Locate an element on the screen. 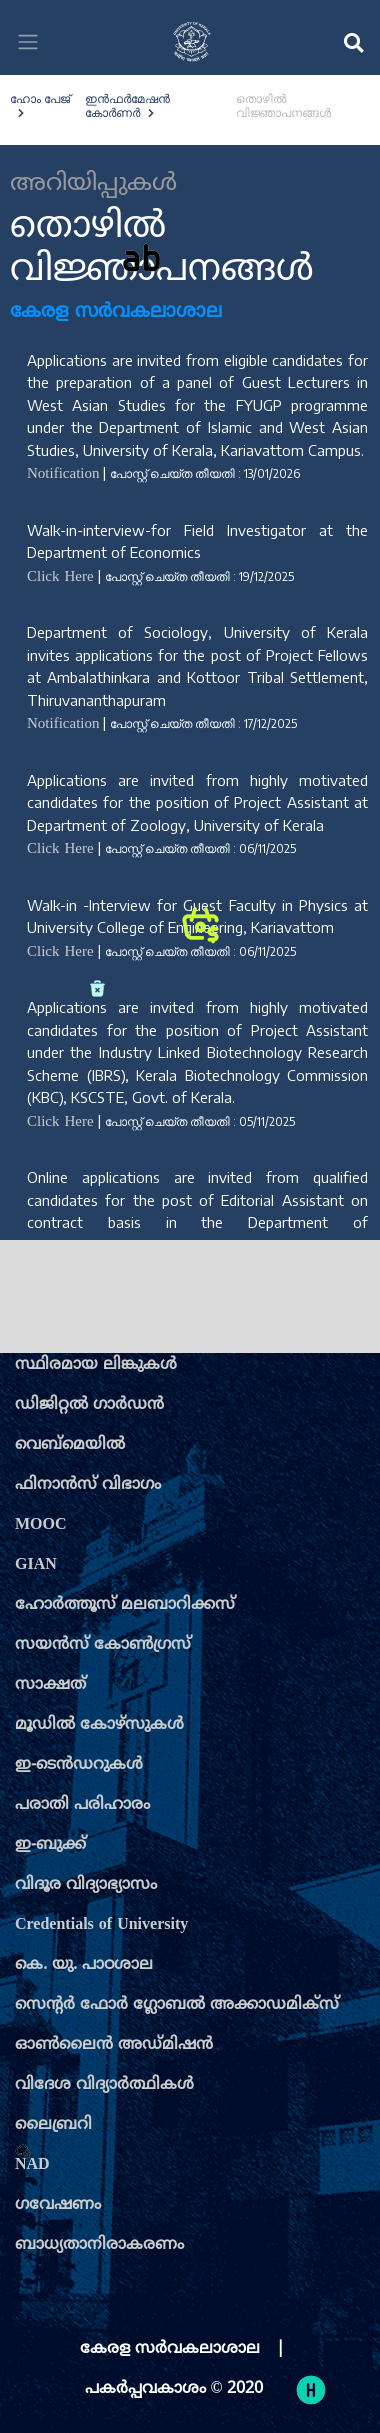 The height and width of the screenshot is (2433, 380). permanently delete item is located at coordinates (97, 988).